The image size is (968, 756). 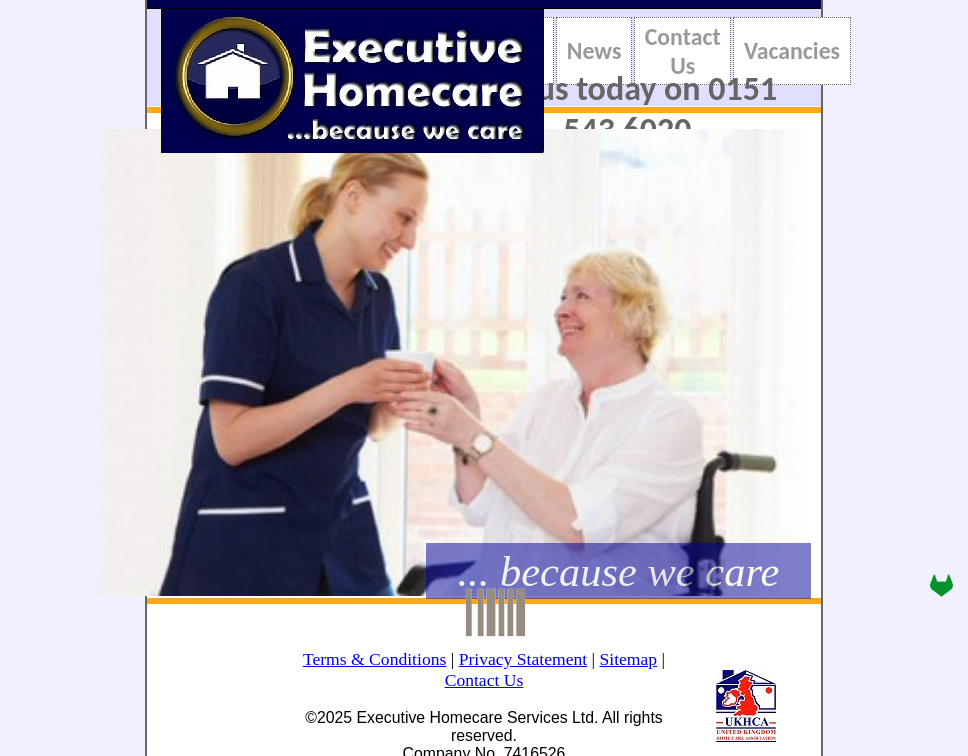 I want to click on open GitLab repository, so click(x=941, y=585).